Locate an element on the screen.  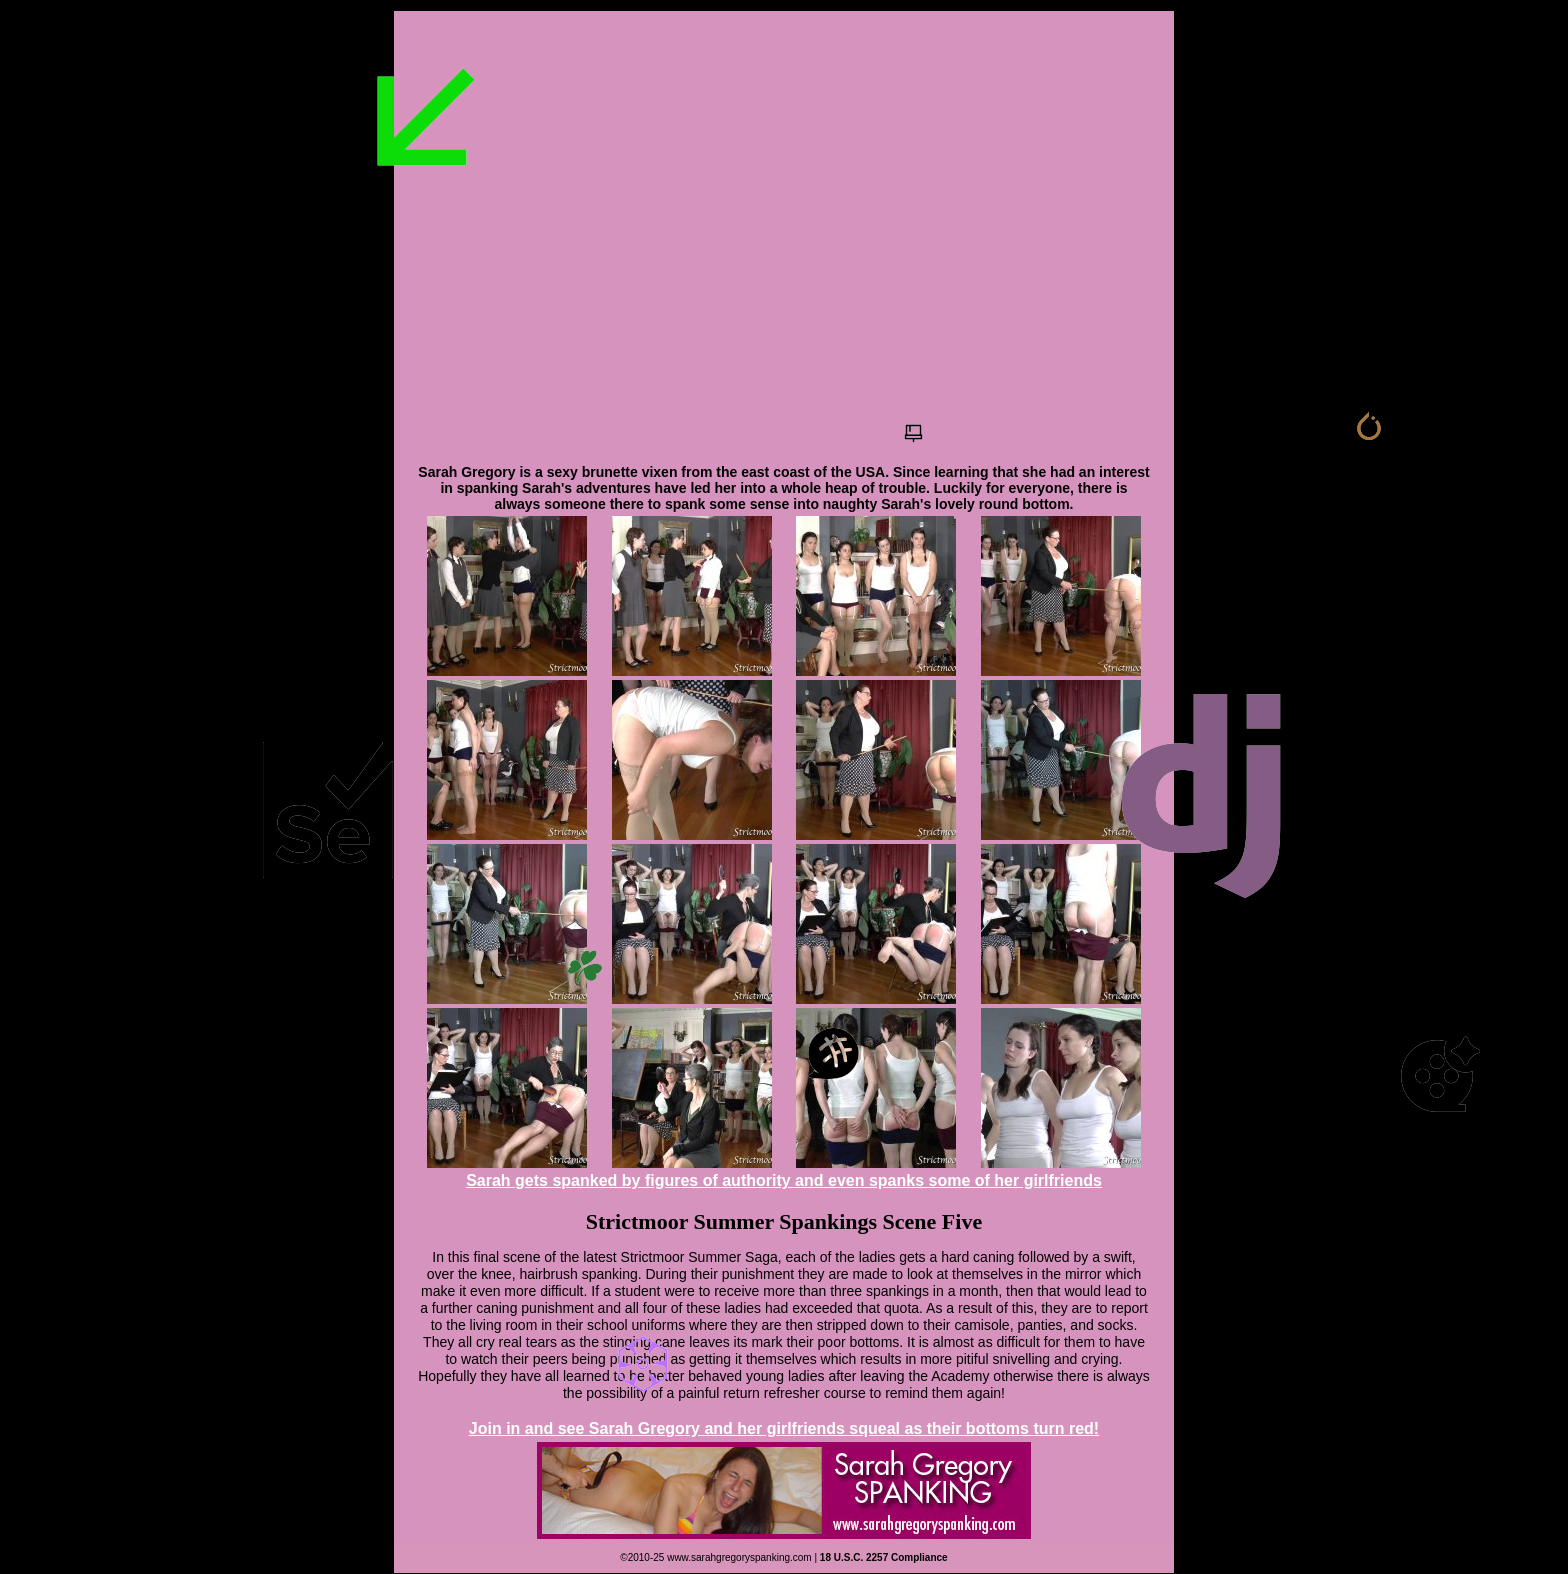
PyTorch machine learning framework logo is located at coordinates (1369, 426).